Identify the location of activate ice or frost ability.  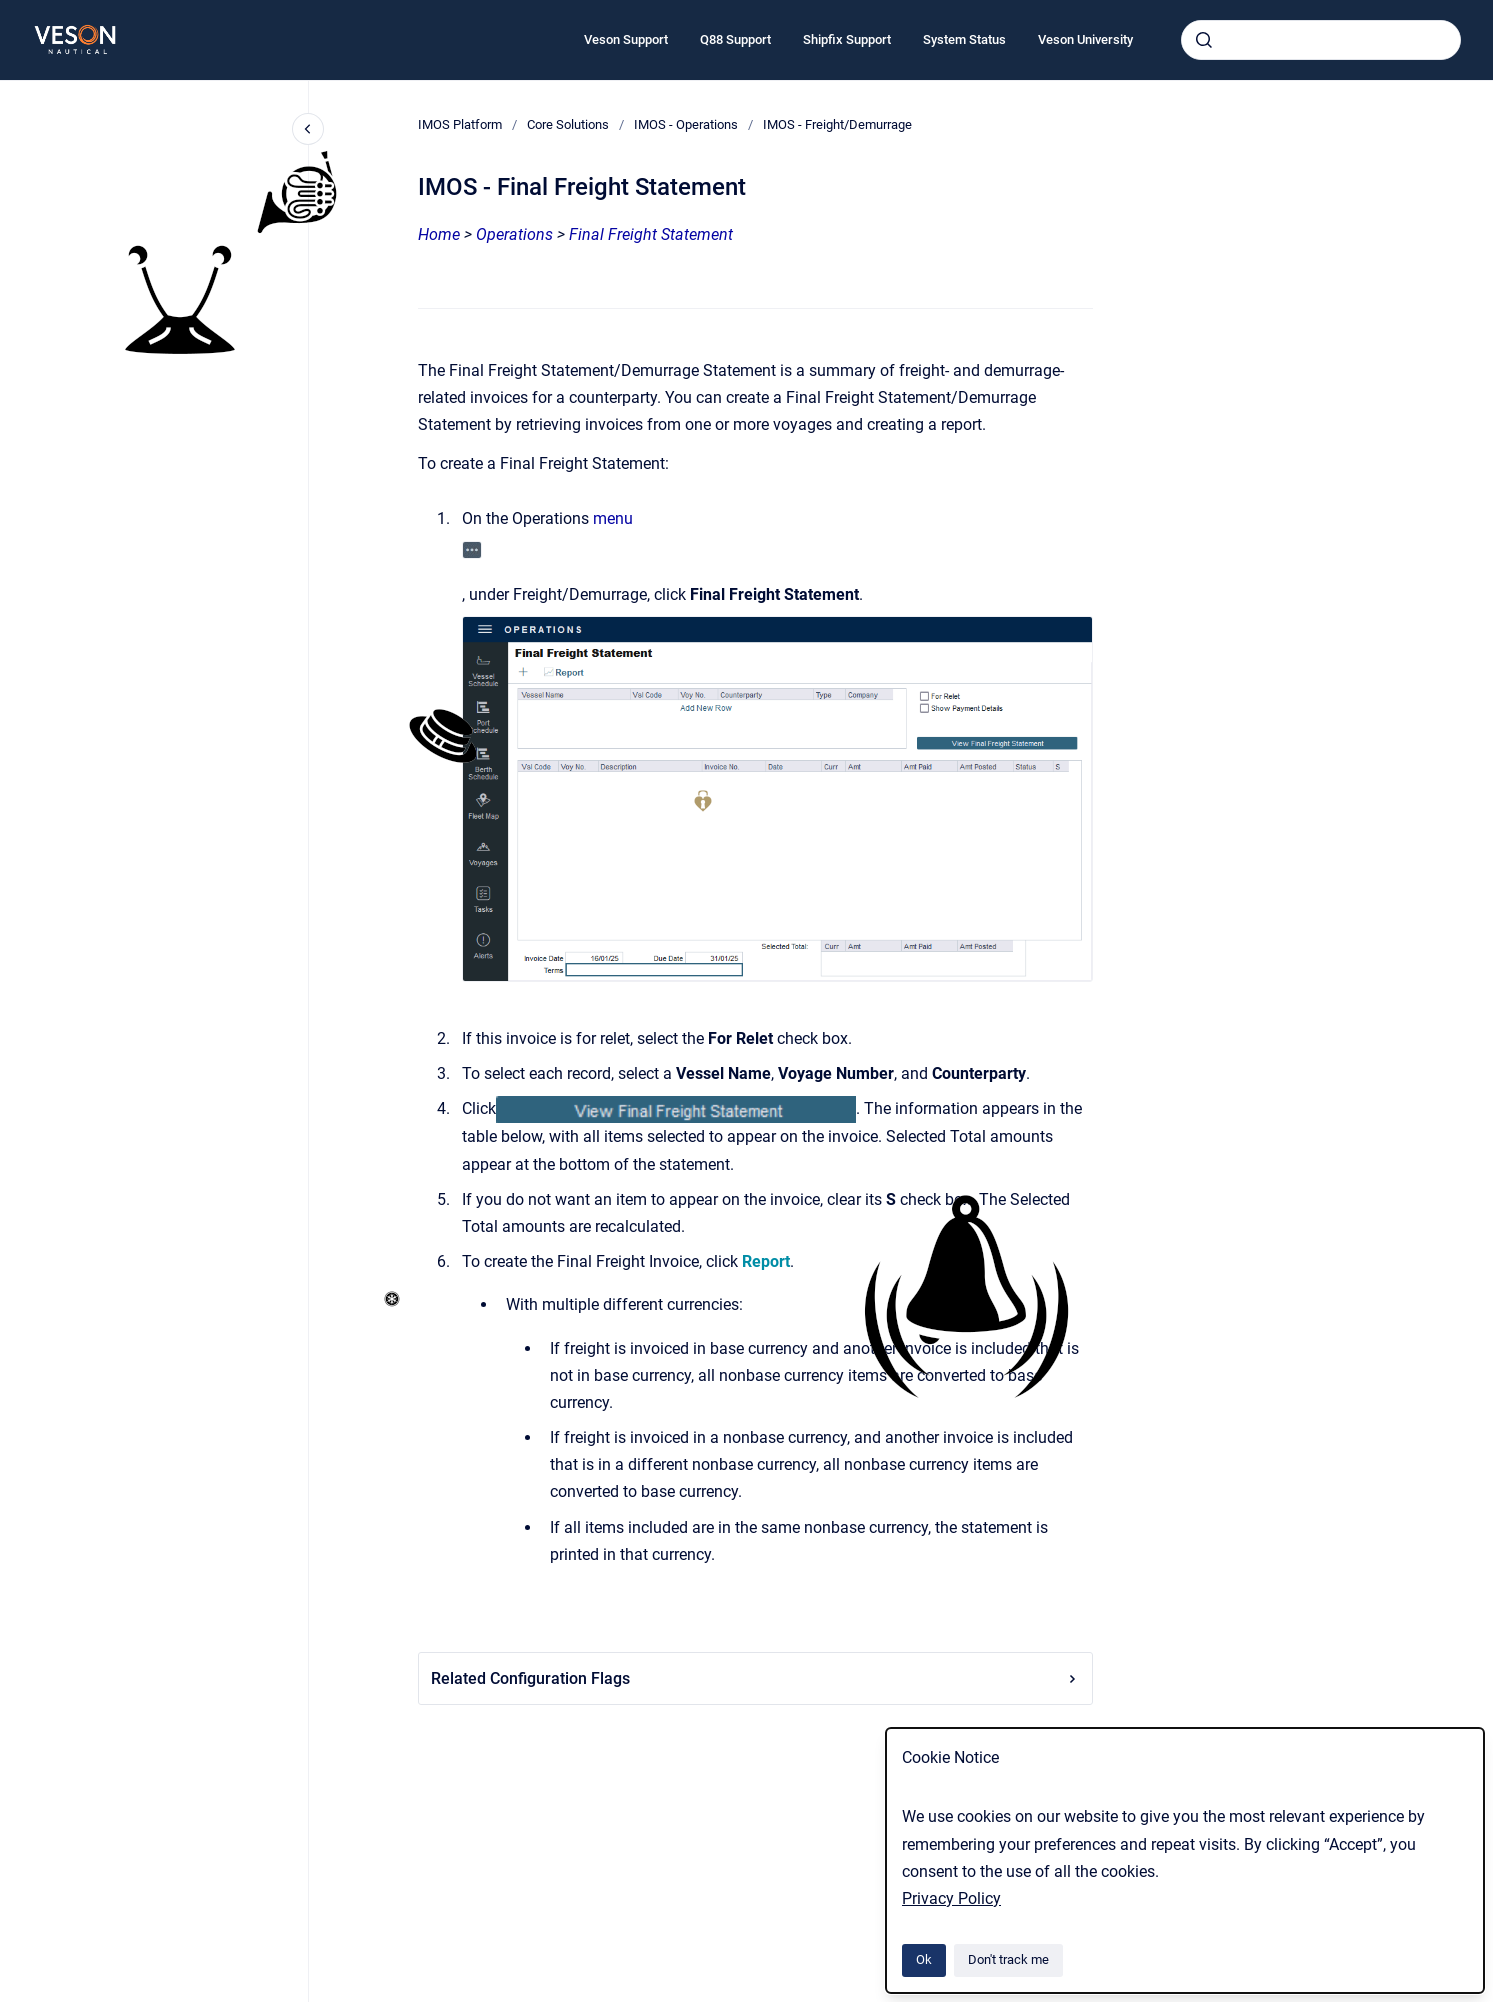
(392, 1299).